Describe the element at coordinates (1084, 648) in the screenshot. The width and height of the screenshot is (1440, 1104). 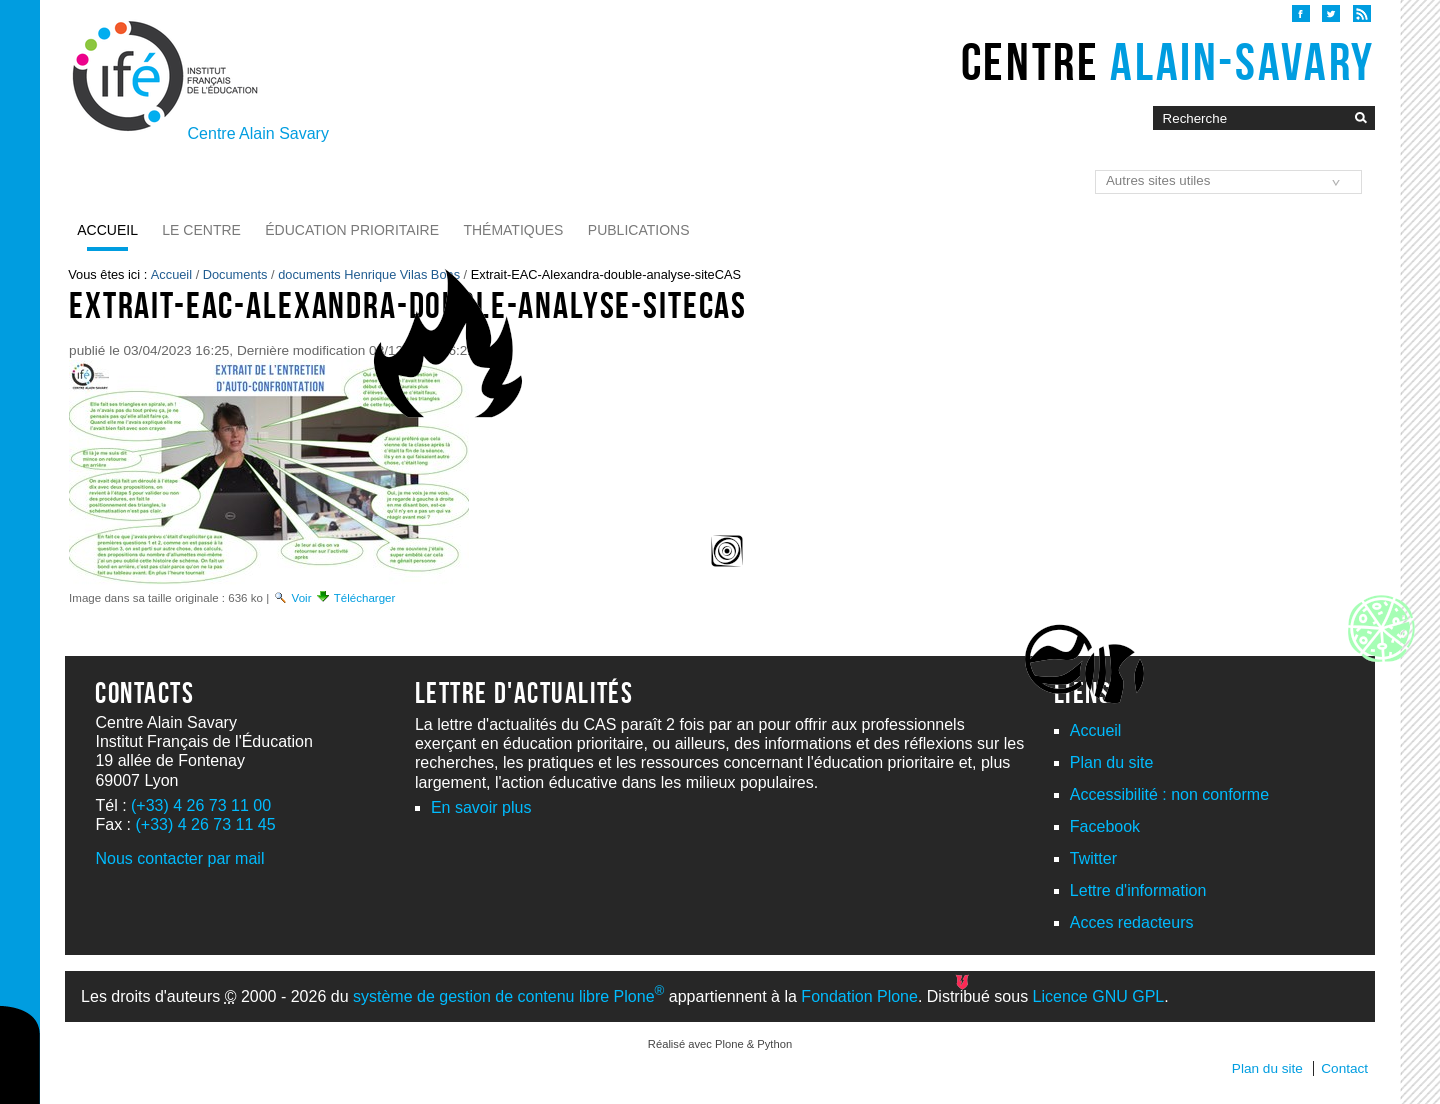
I see `play a marble game` at that location.